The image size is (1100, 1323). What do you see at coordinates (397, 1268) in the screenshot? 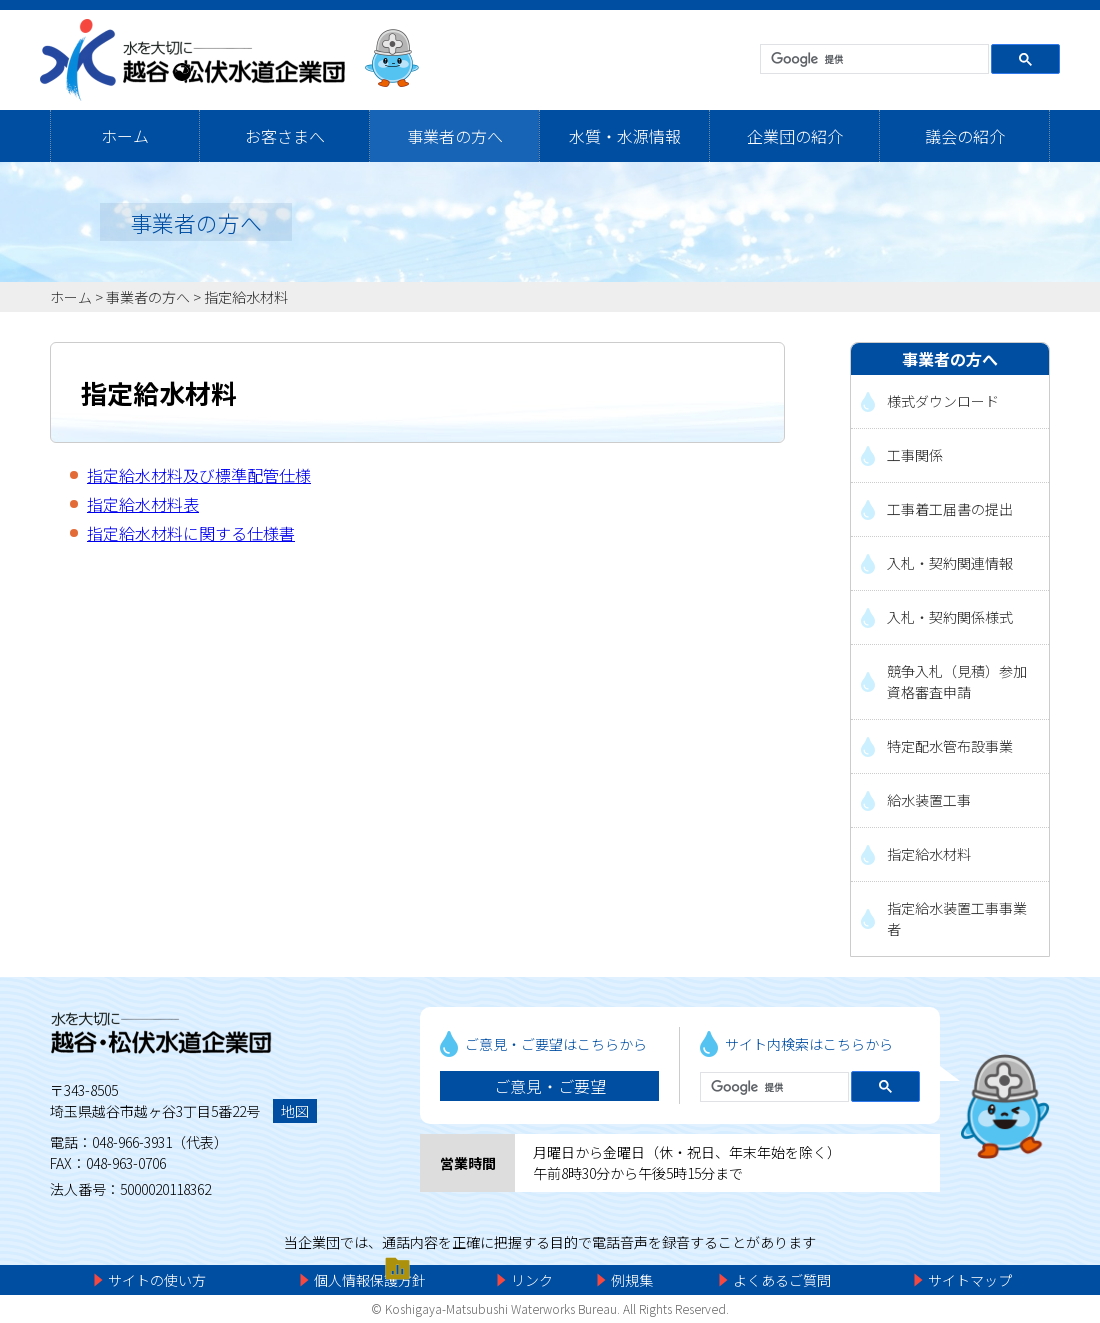
I see `open analytics or reports folder` at bounding box center [397, 1268].